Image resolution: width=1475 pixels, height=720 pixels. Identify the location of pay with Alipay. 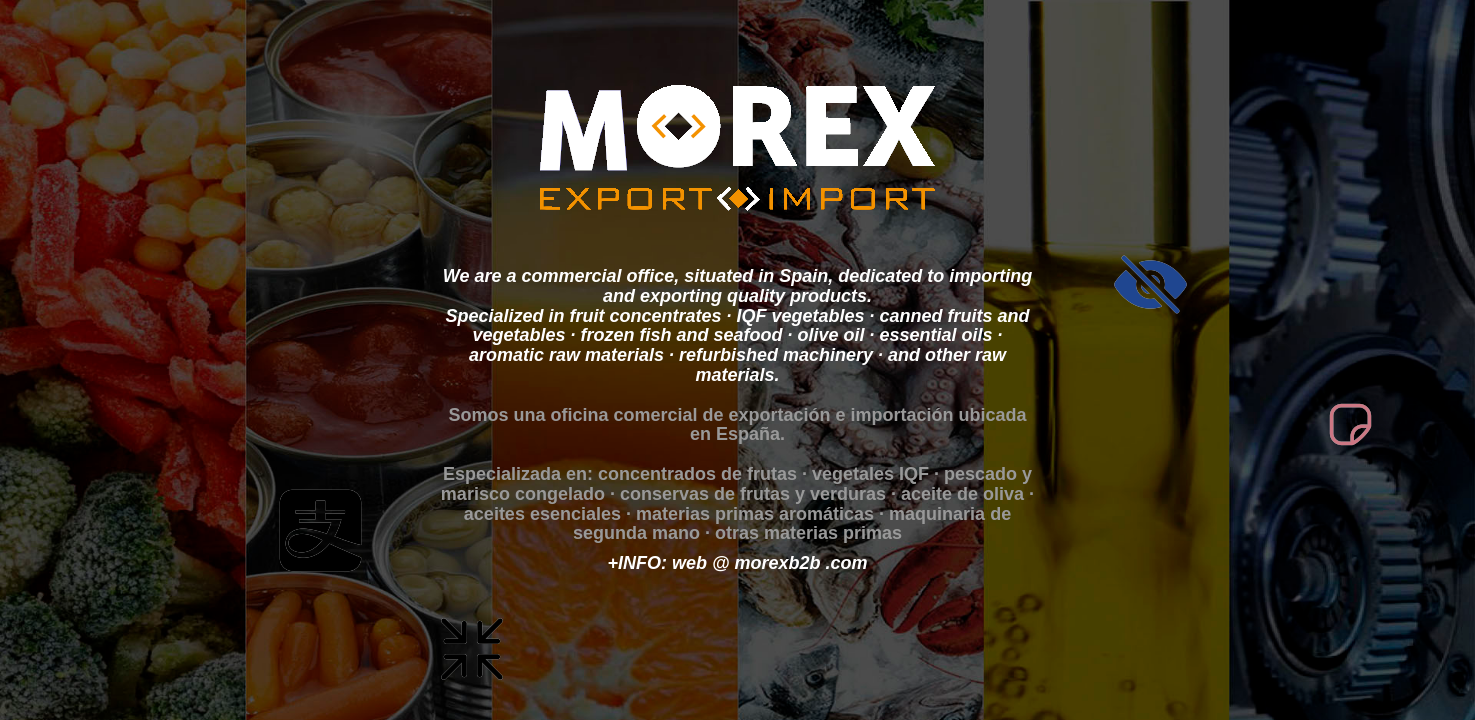
(320, 530).